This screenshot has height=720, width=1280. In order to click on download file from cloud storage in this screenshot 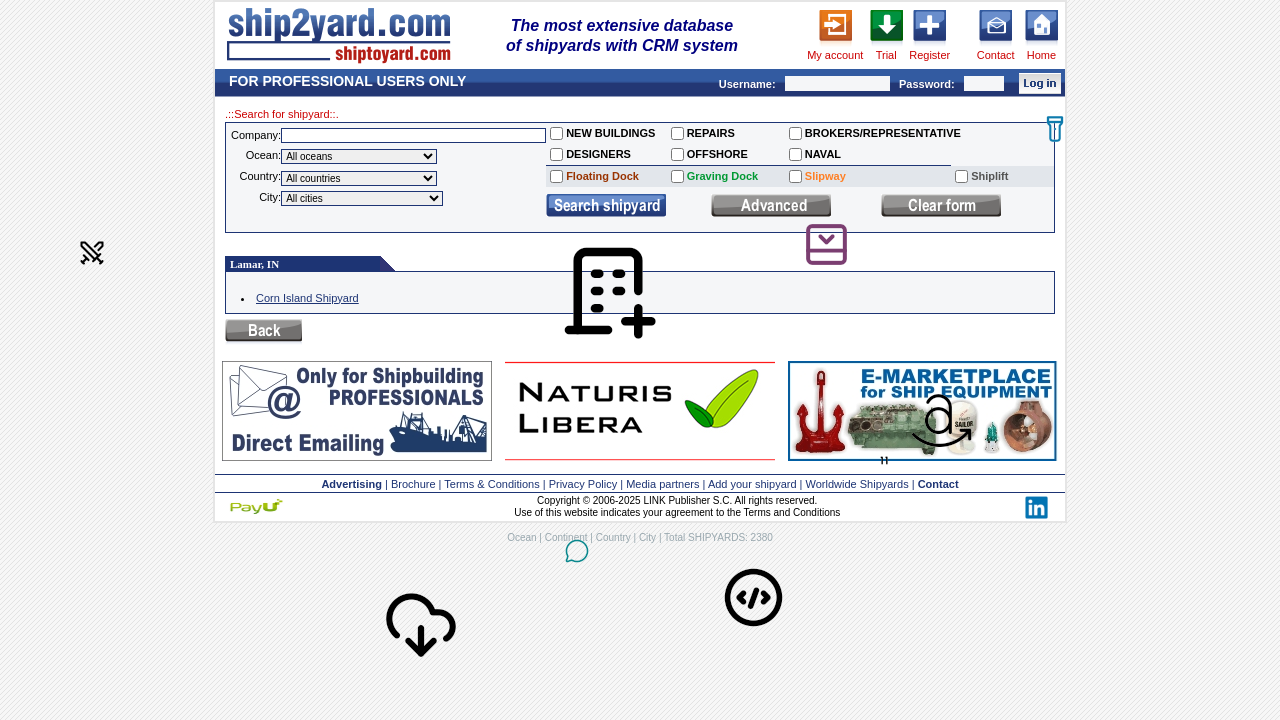, I will do `click(421, 625)`.